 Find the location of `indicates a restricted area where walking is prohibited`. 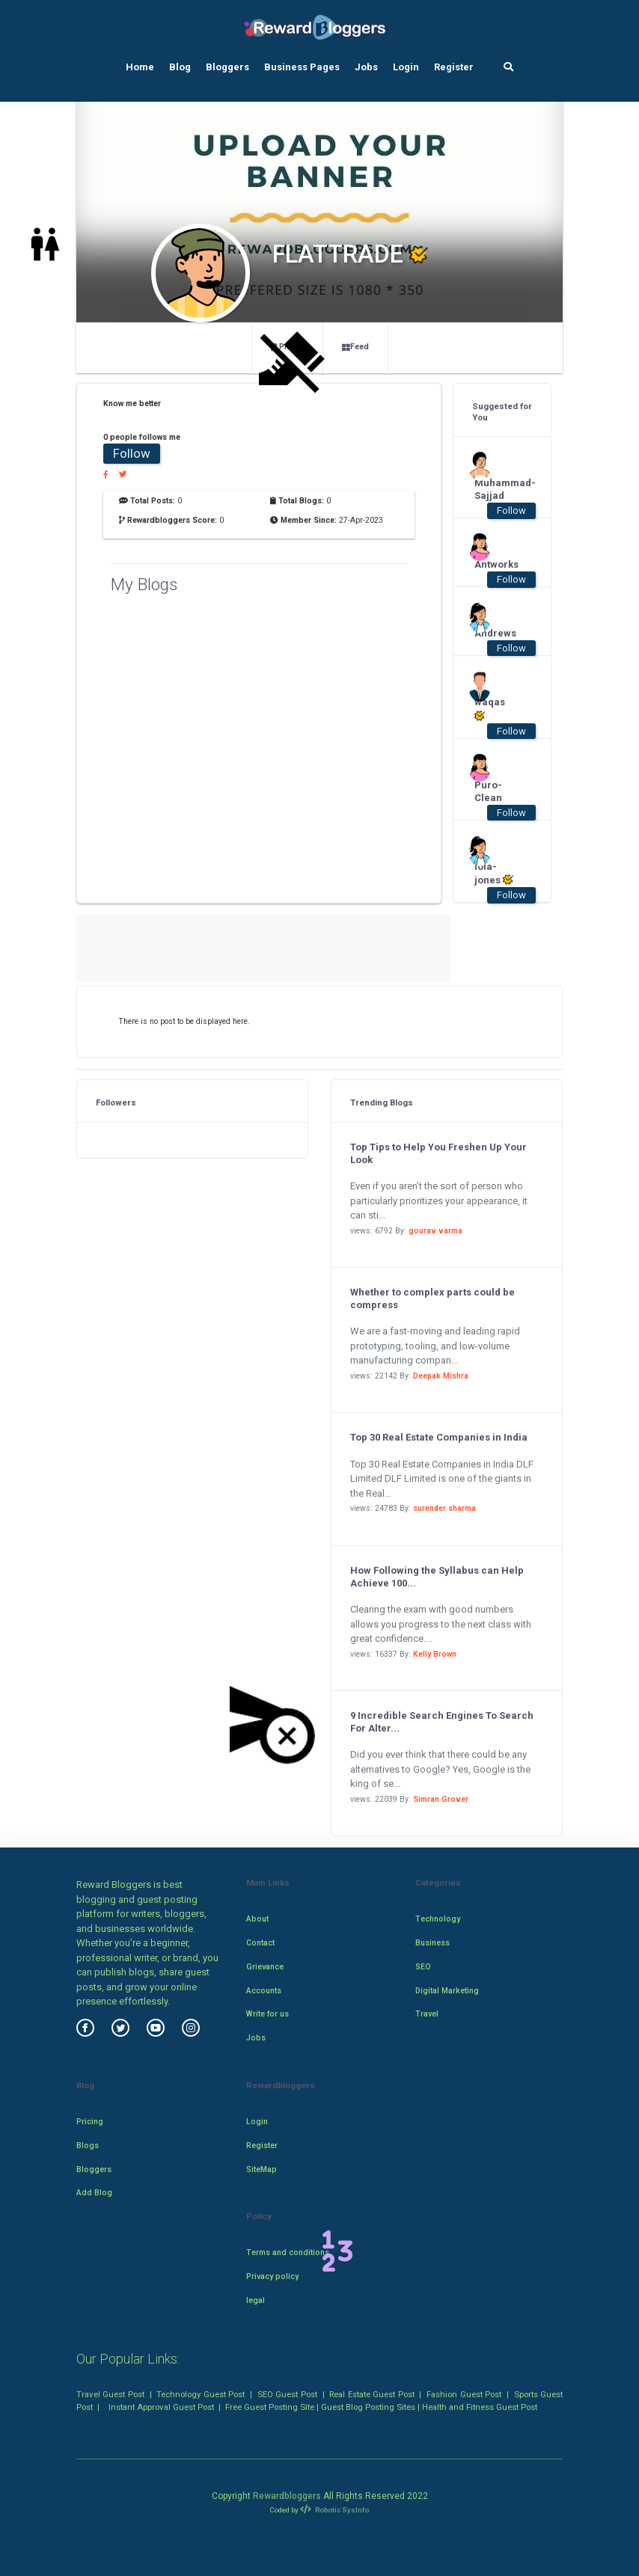

indicates a restricted area where walking is prohibited is located at coordinates (292, 361).